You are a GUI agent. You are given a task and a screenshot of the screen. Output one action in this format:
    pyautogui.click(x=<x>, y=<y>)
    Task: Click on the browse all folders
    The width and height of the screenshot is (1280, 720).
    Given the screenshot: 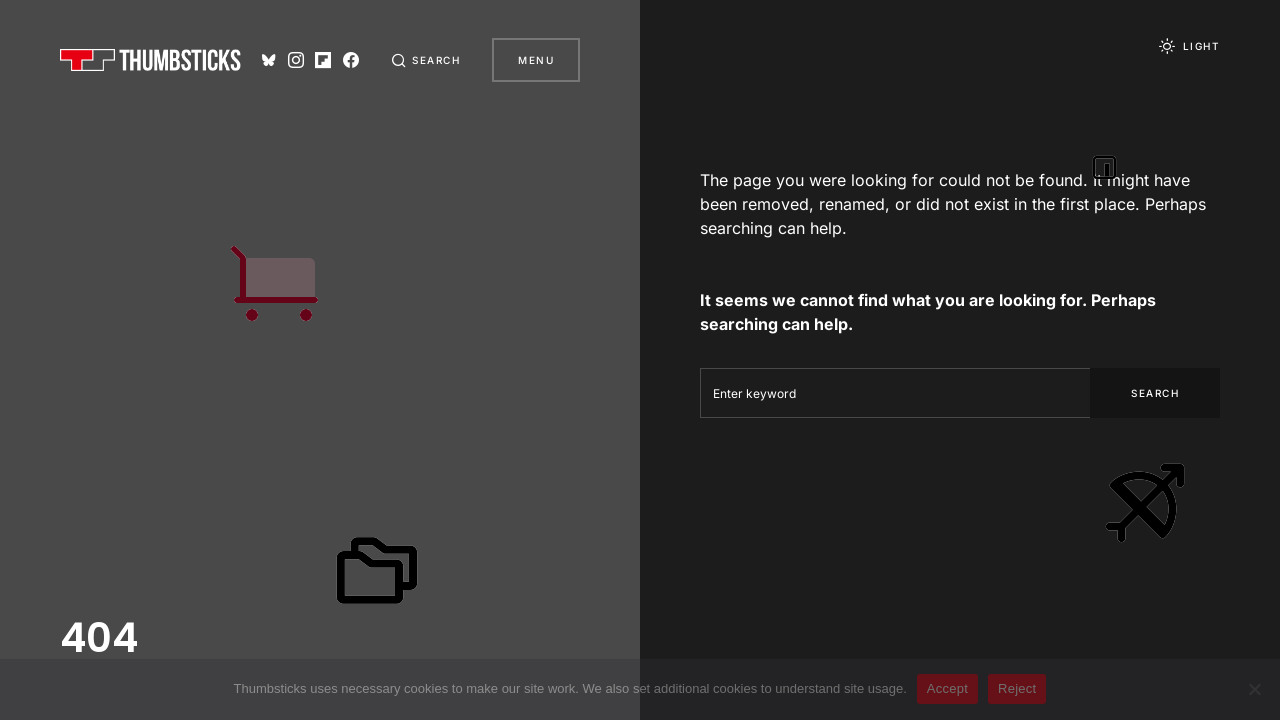 What is the action you would take?
    pyautogui.click(x=375, y=570)
    